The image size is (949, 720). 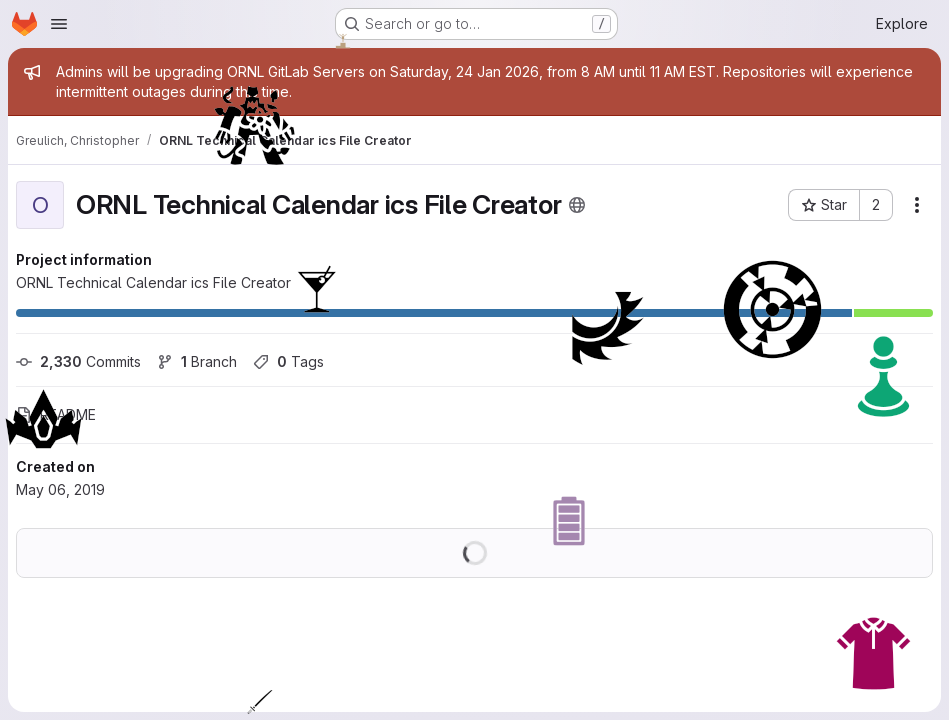 I want to click on indicates full battery charge, so click(x=569, y=521).